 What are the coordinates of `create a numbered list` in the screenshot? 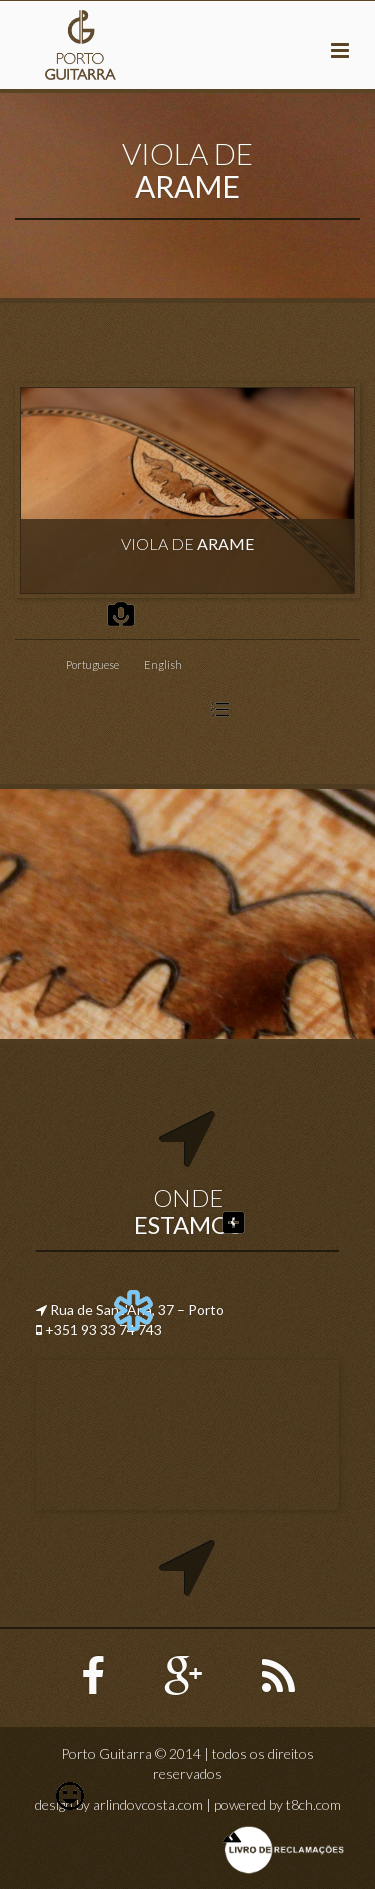 It's located at (220, 709).